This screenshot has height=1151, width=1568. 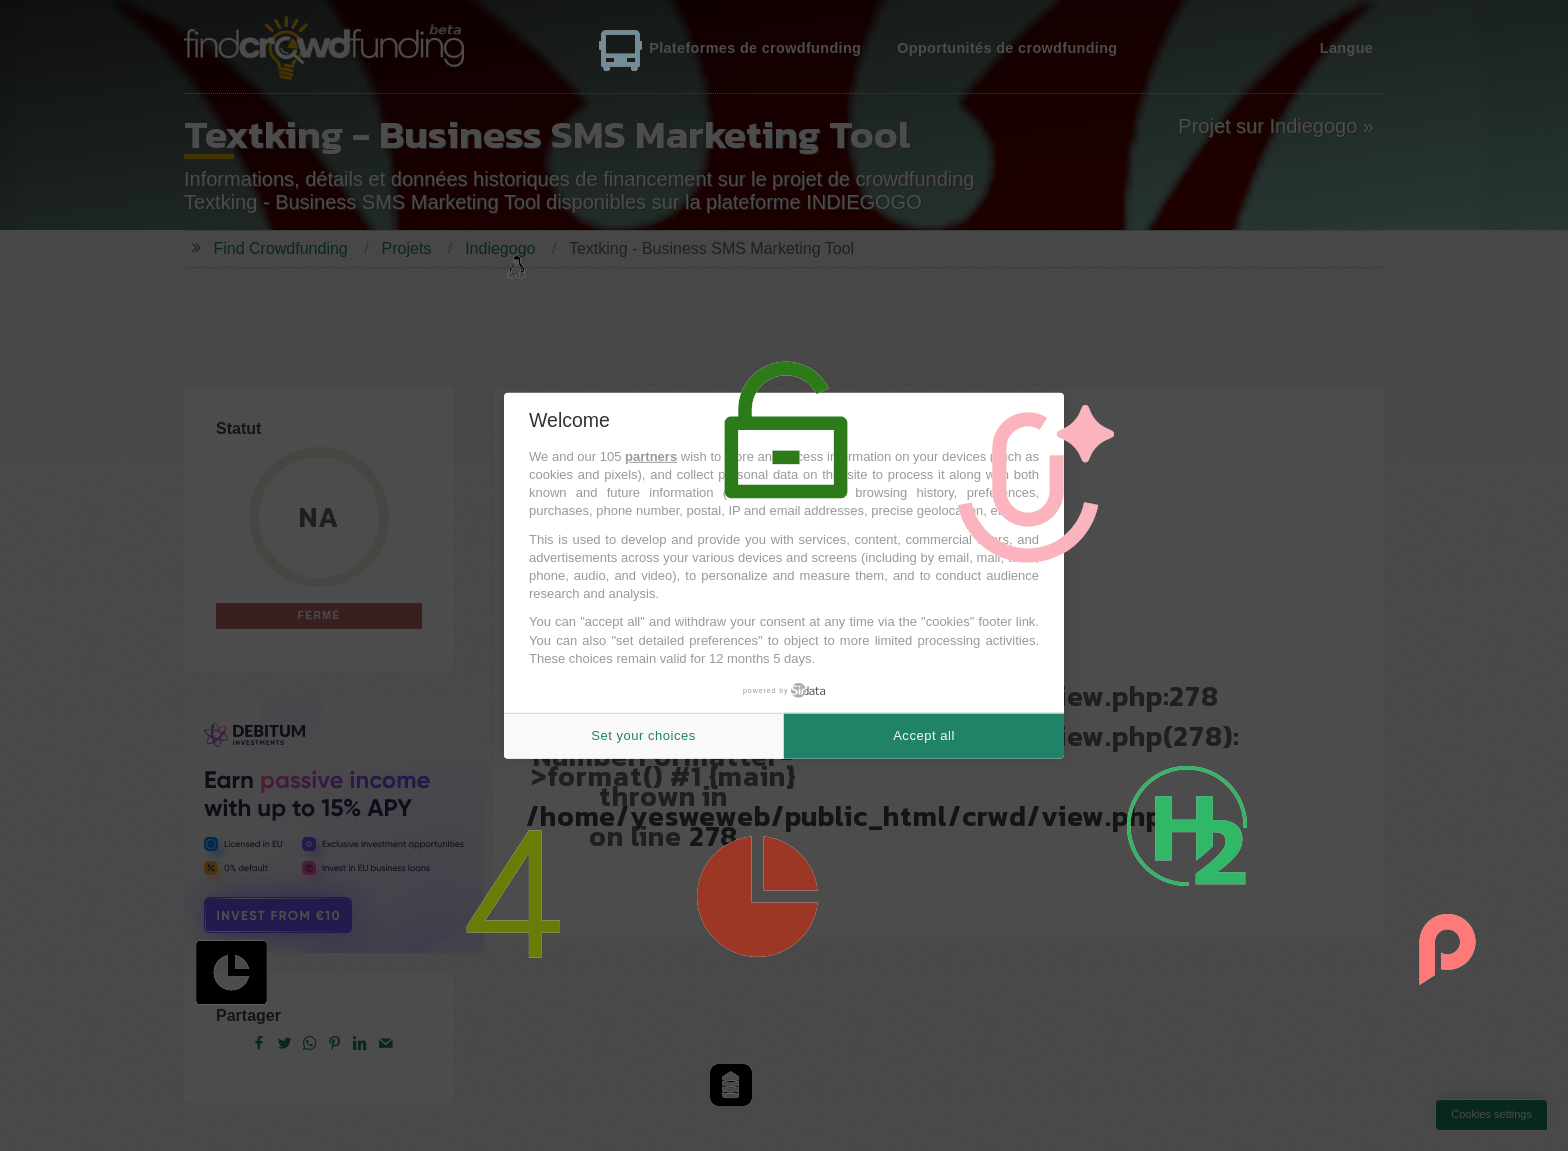 I want to click on indicates step 4 in a numbered sequence, so click(x=516, y=895).